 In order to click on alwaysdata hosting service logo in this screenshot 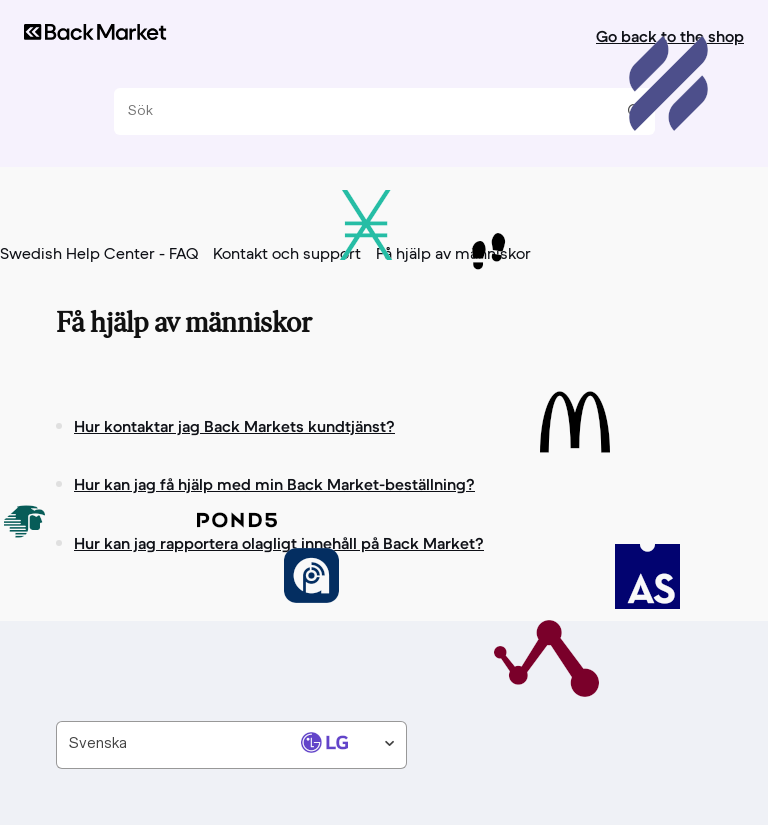, I will do `click(546, 658)`.